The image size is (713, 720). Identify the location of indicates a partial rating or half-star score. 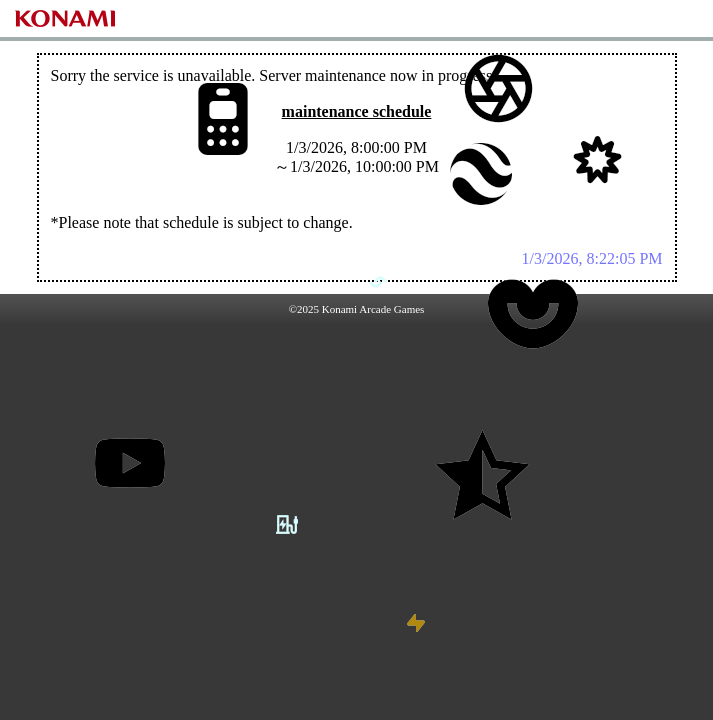
(482, 477).